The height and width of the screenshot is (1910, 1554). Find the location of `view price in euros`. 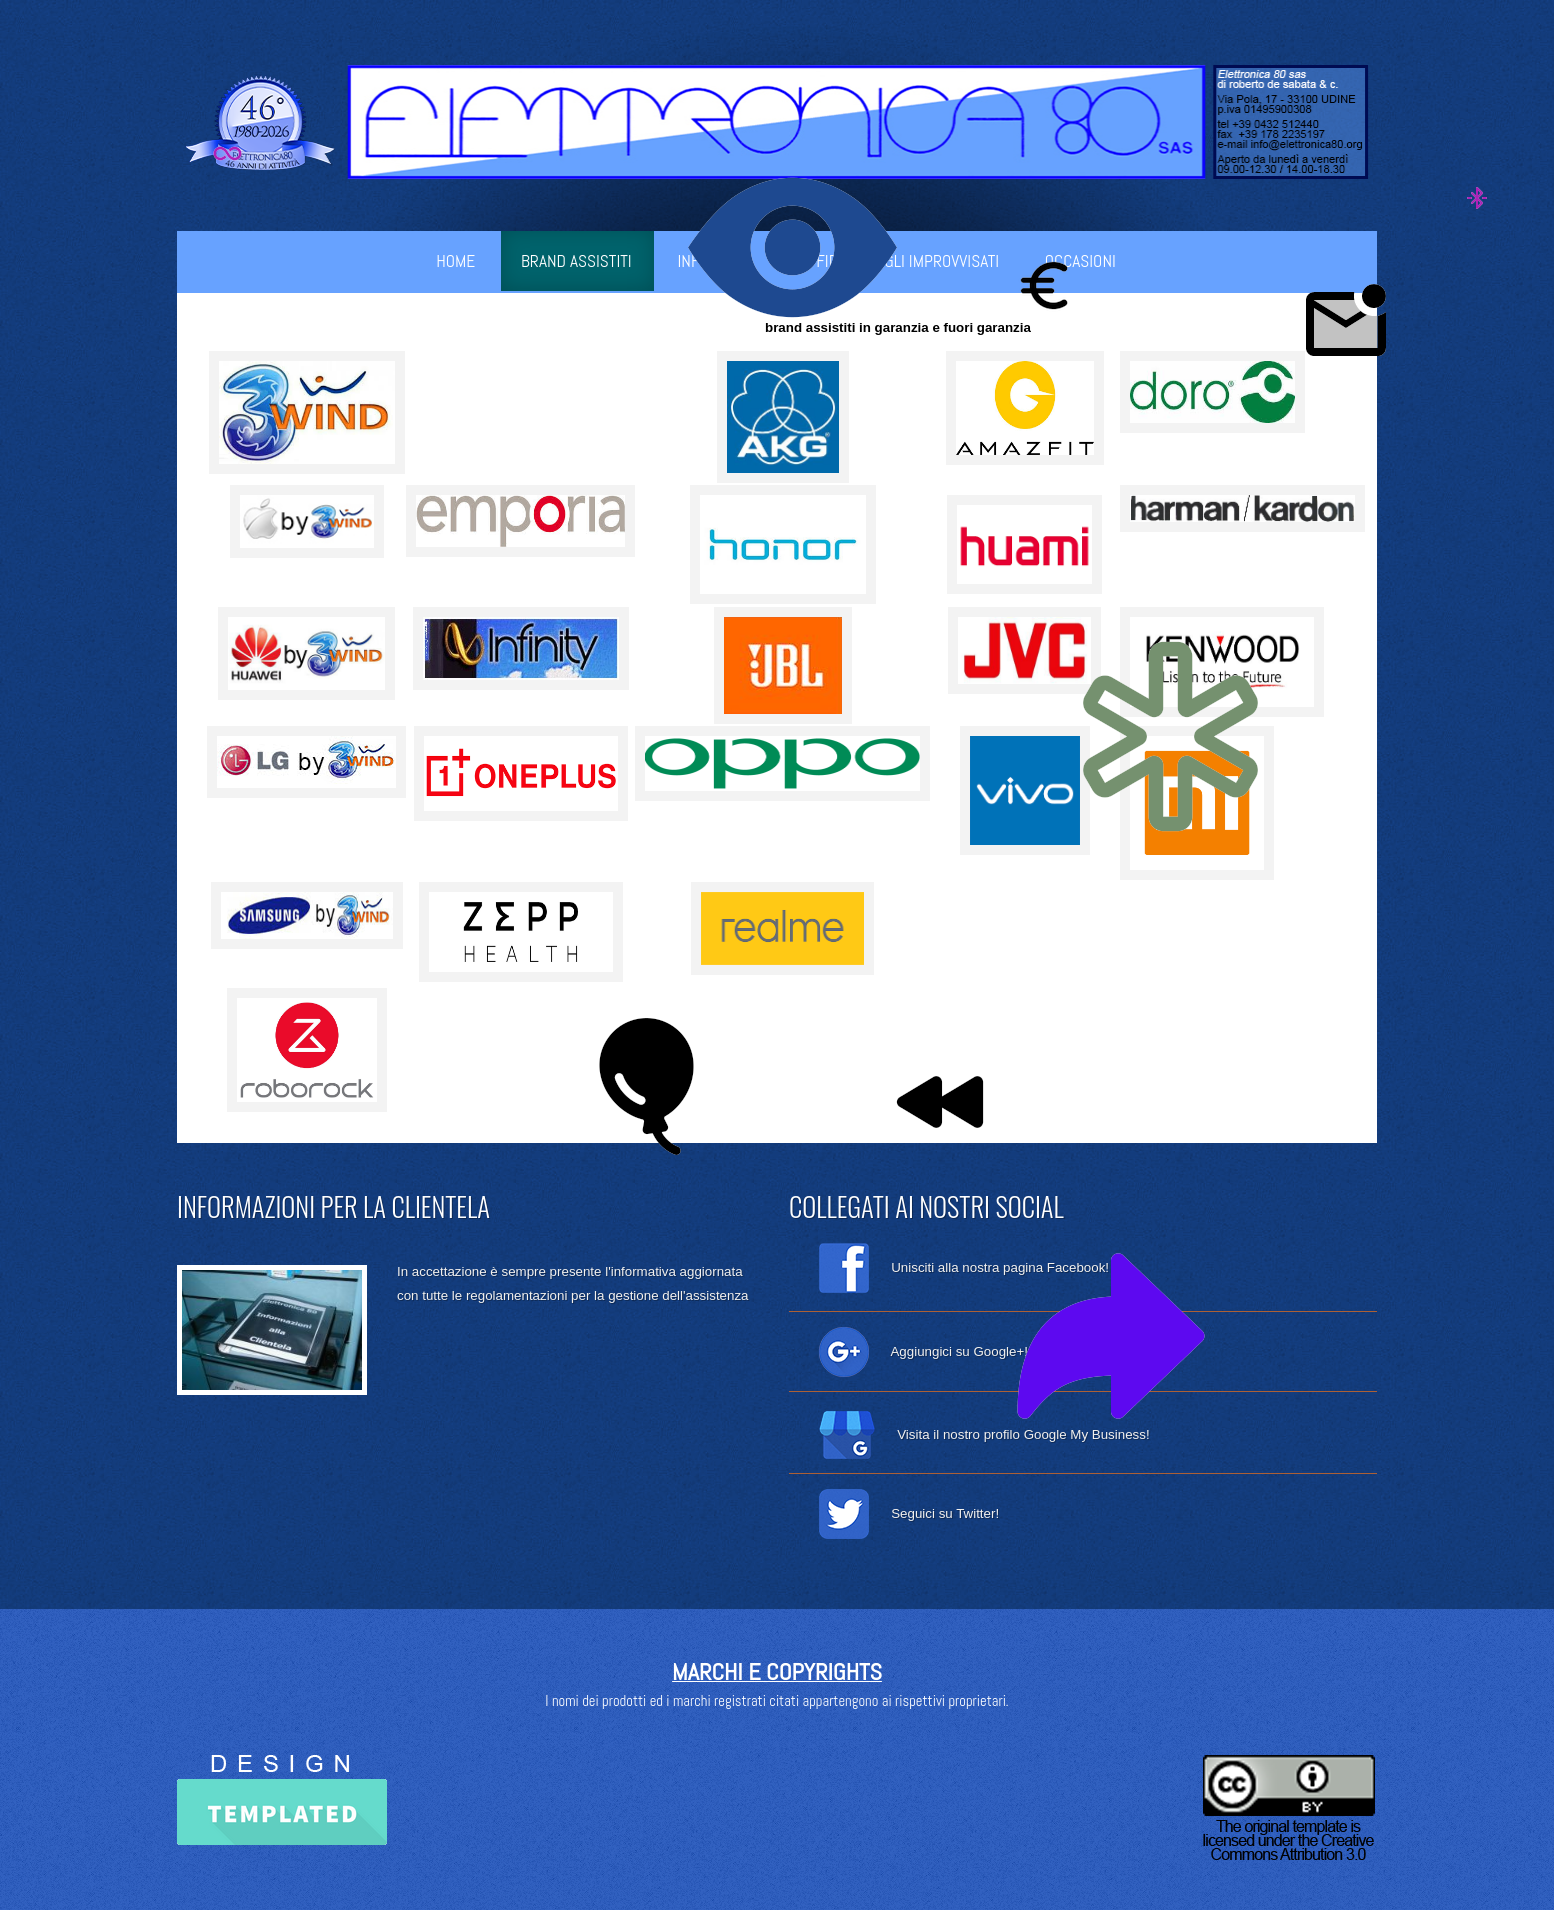

view price in euros is located at coordinates (1045, 285).